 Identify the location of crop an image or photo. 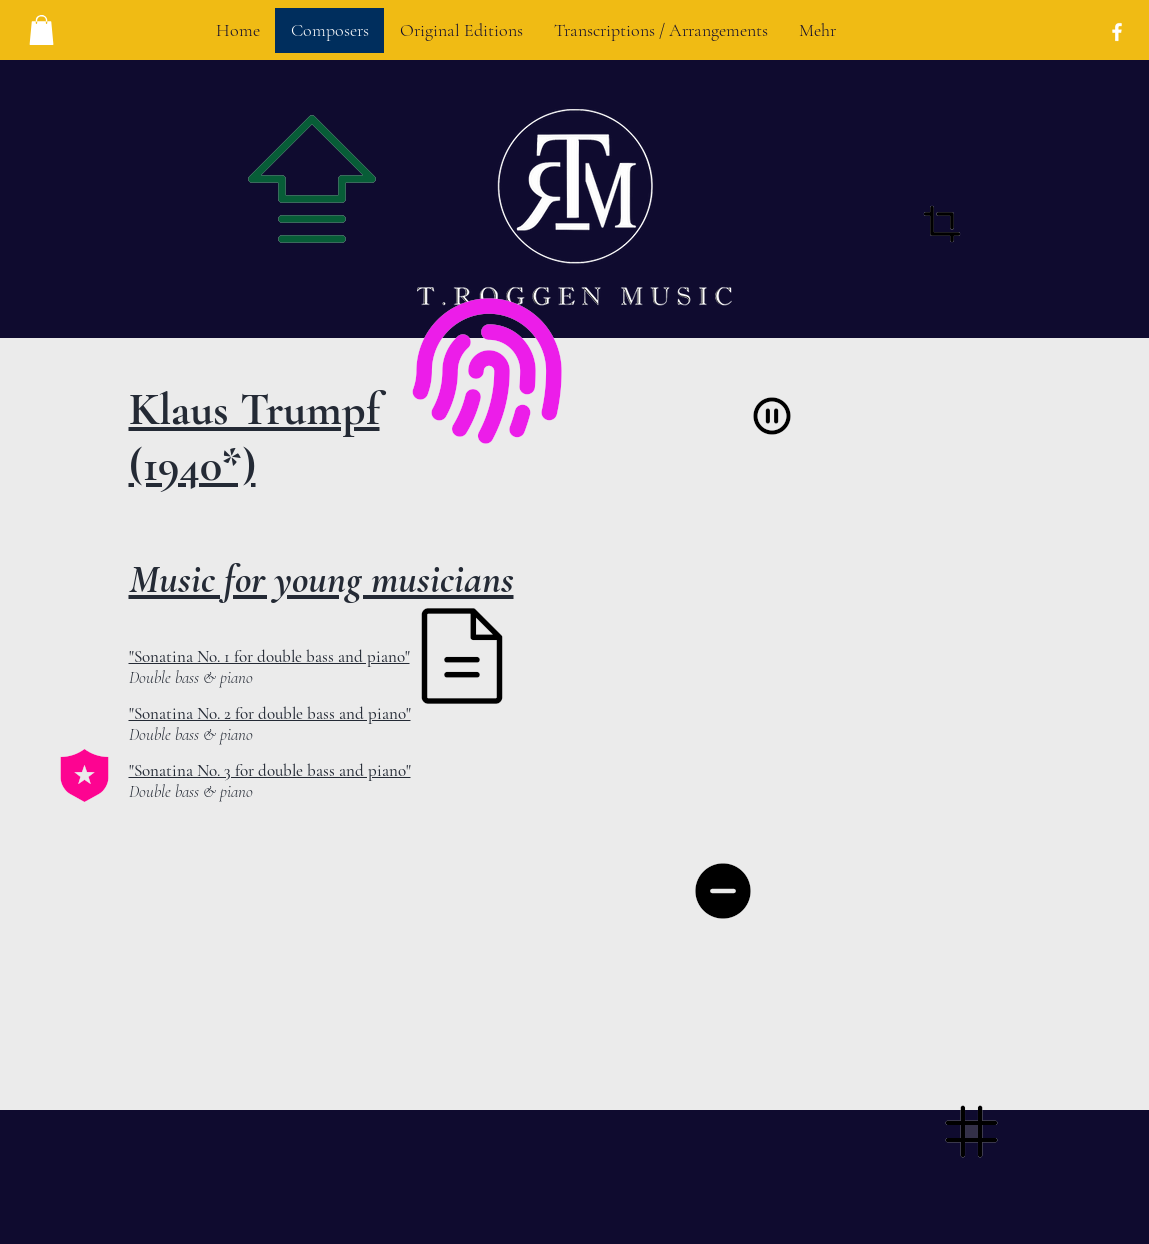
(942, 224).